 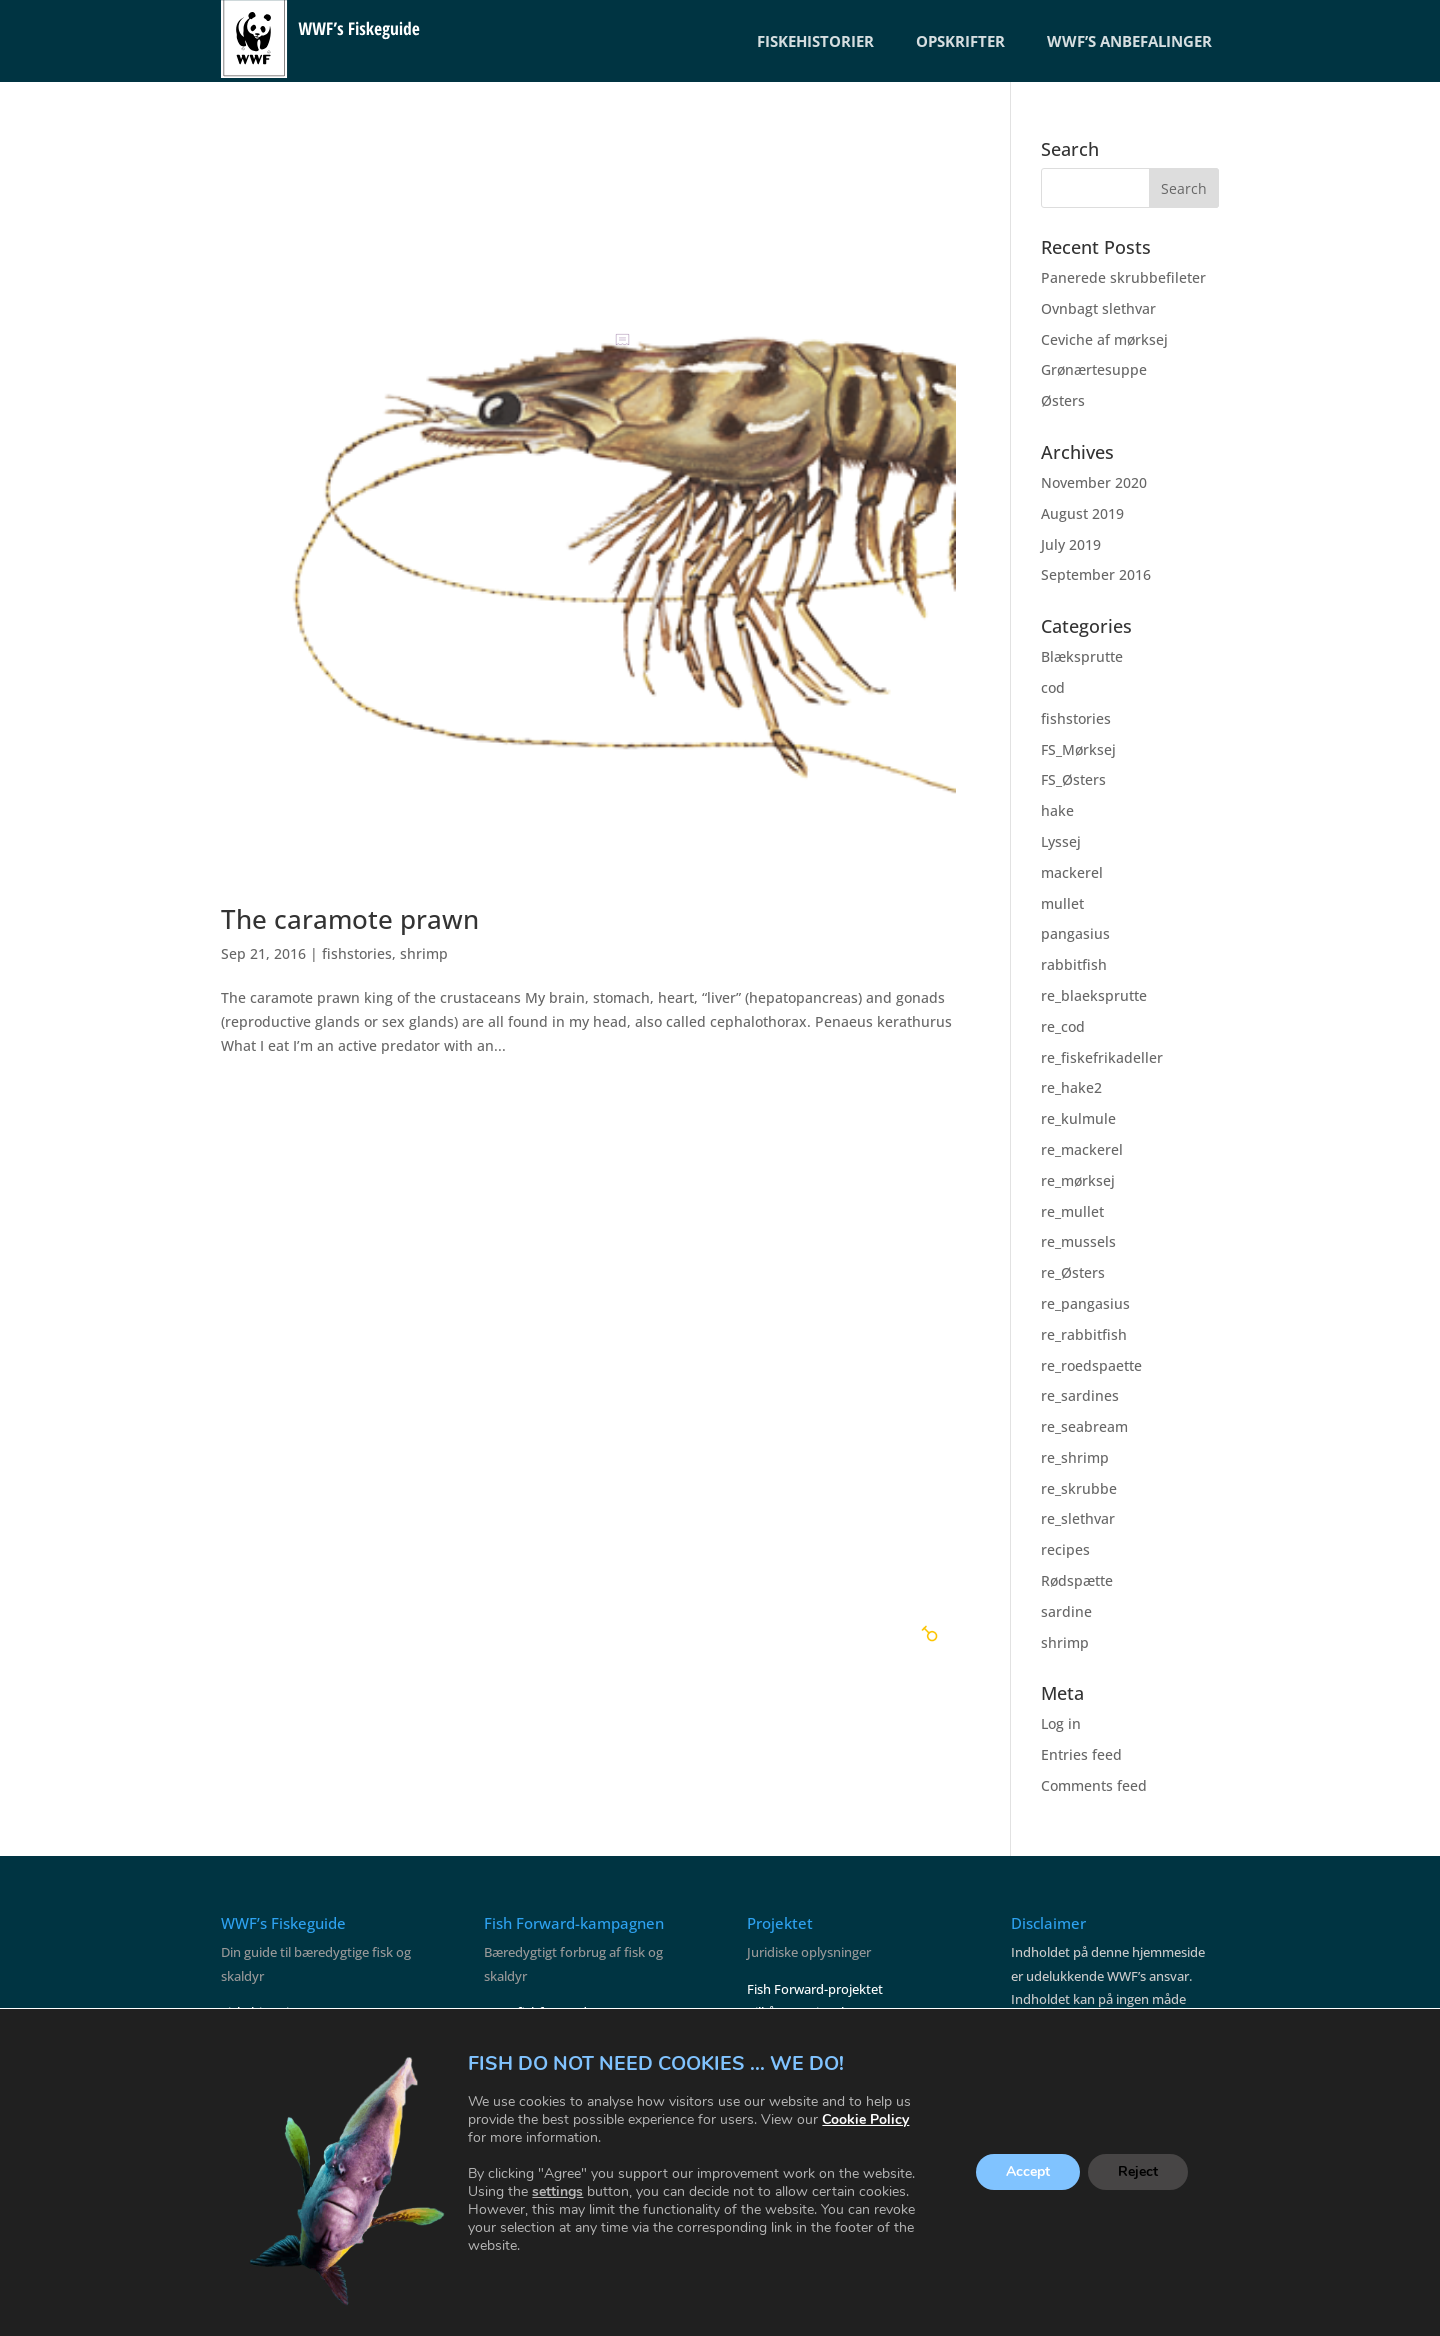 I want to click on view purchase receipt or transaction history, so click(x=622, y=339).